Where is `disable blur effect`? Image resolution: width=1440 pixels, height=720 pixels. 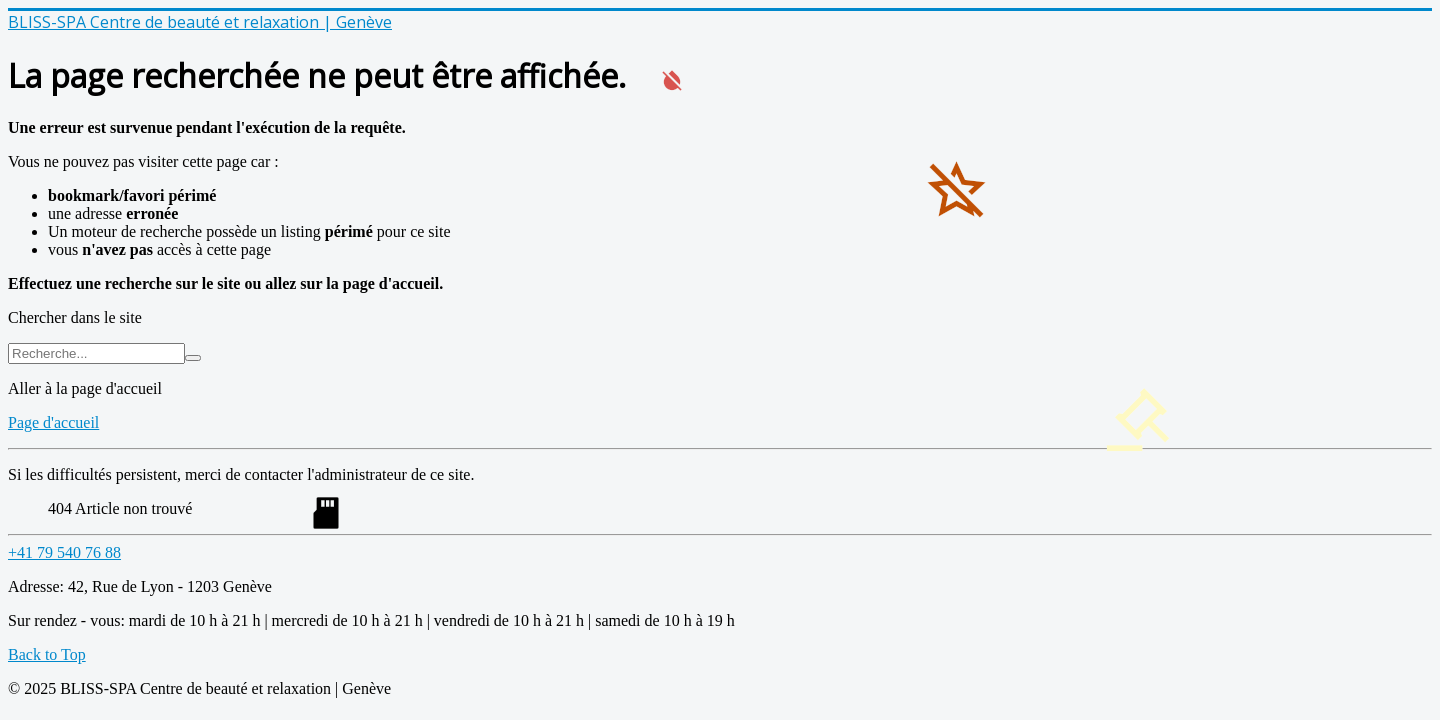
disable blur effect is located at coordinates (672, 81).